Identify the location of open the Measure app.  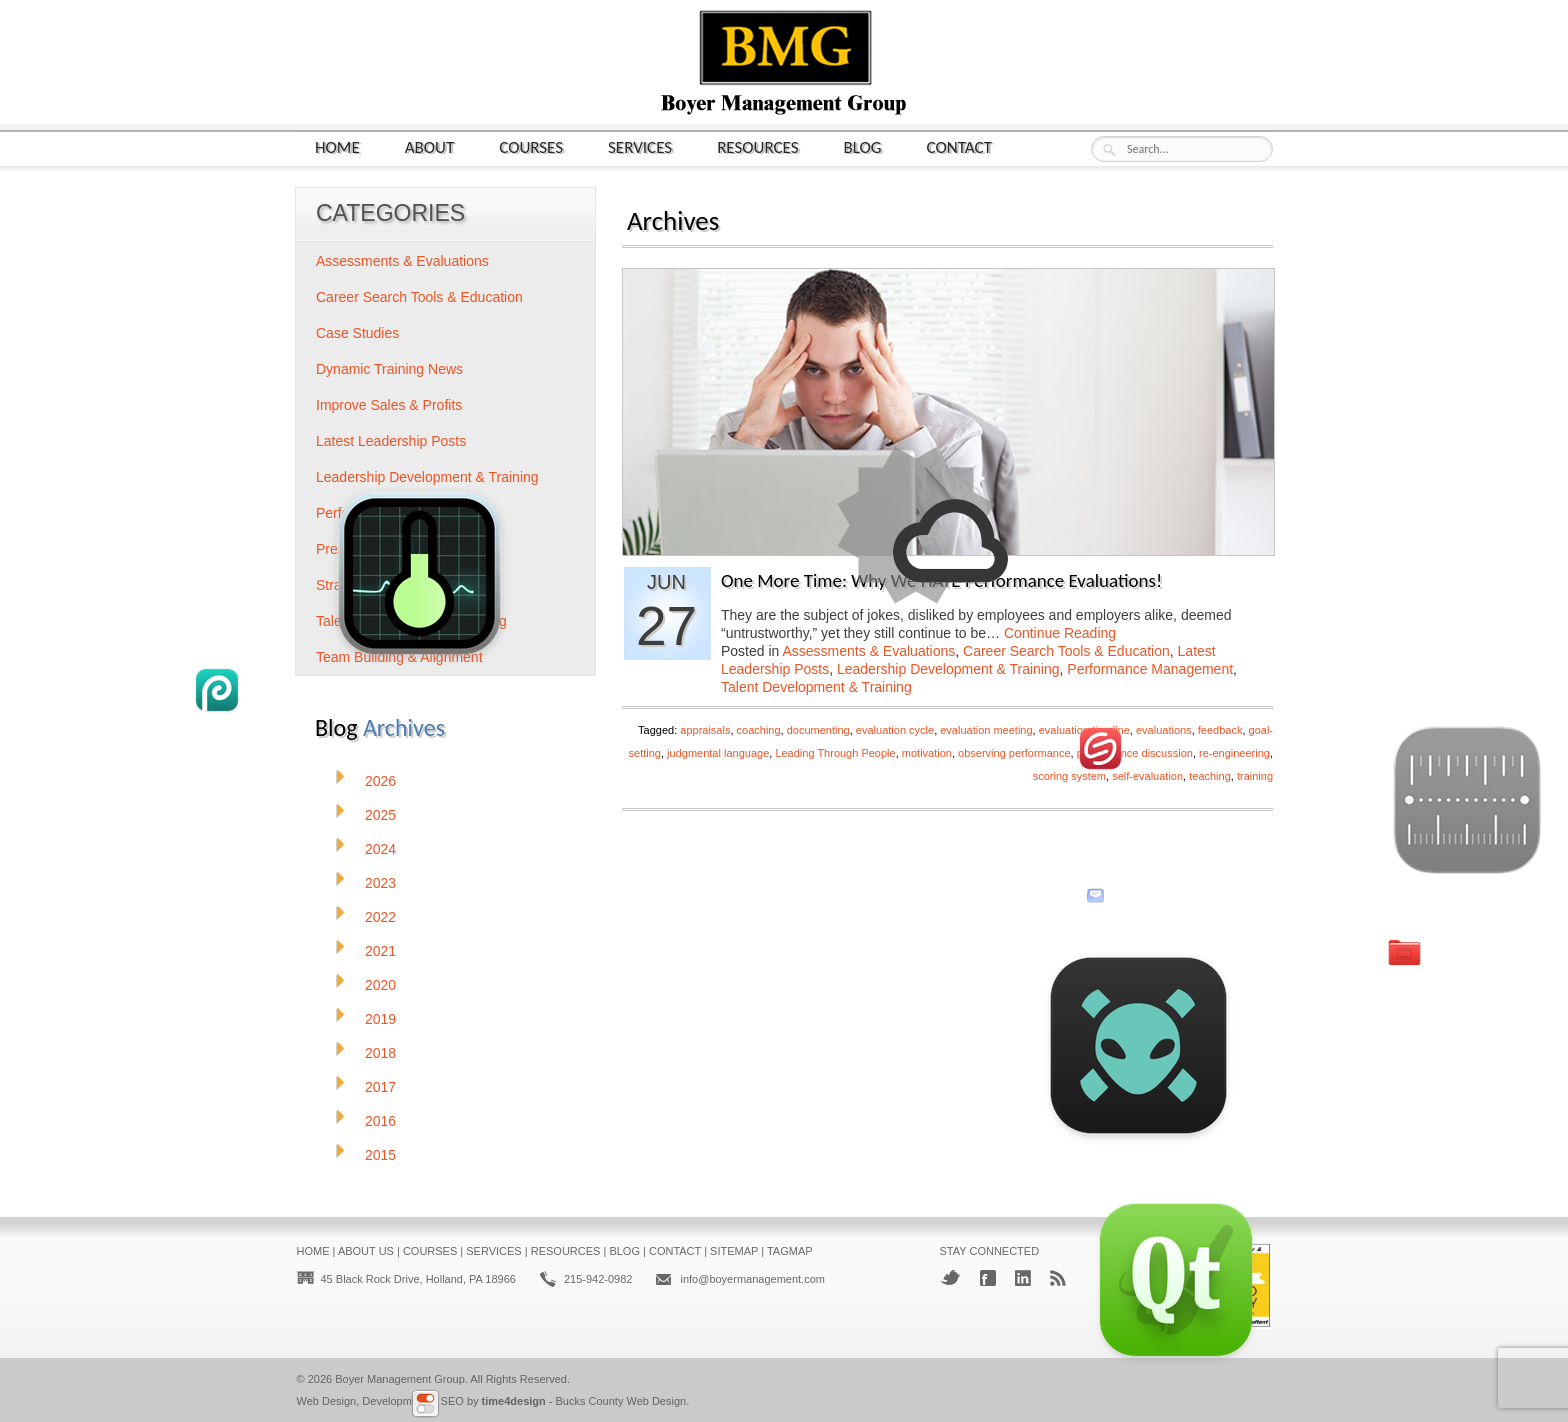
(1467, 800).